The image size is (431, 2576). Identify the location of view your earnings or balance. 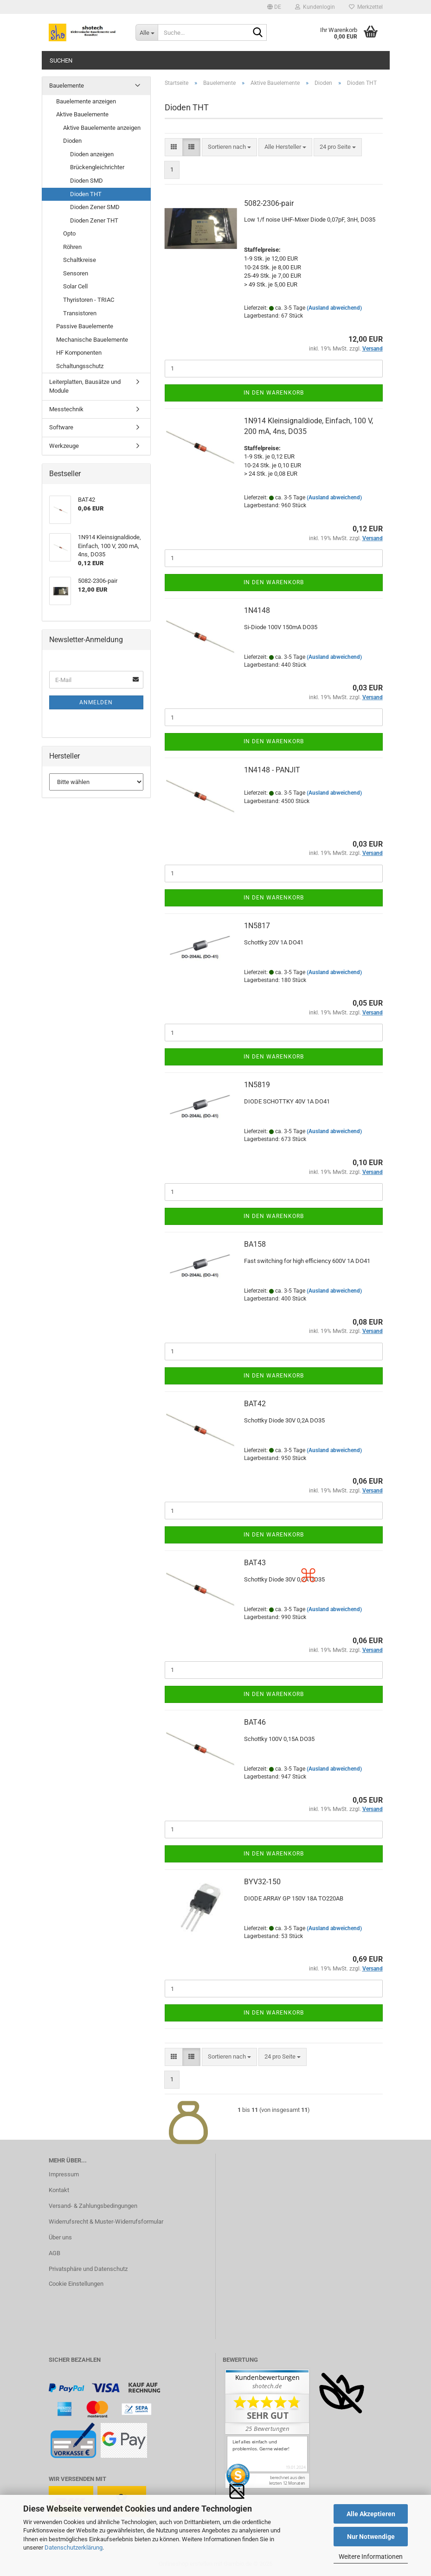
(188, 2123).